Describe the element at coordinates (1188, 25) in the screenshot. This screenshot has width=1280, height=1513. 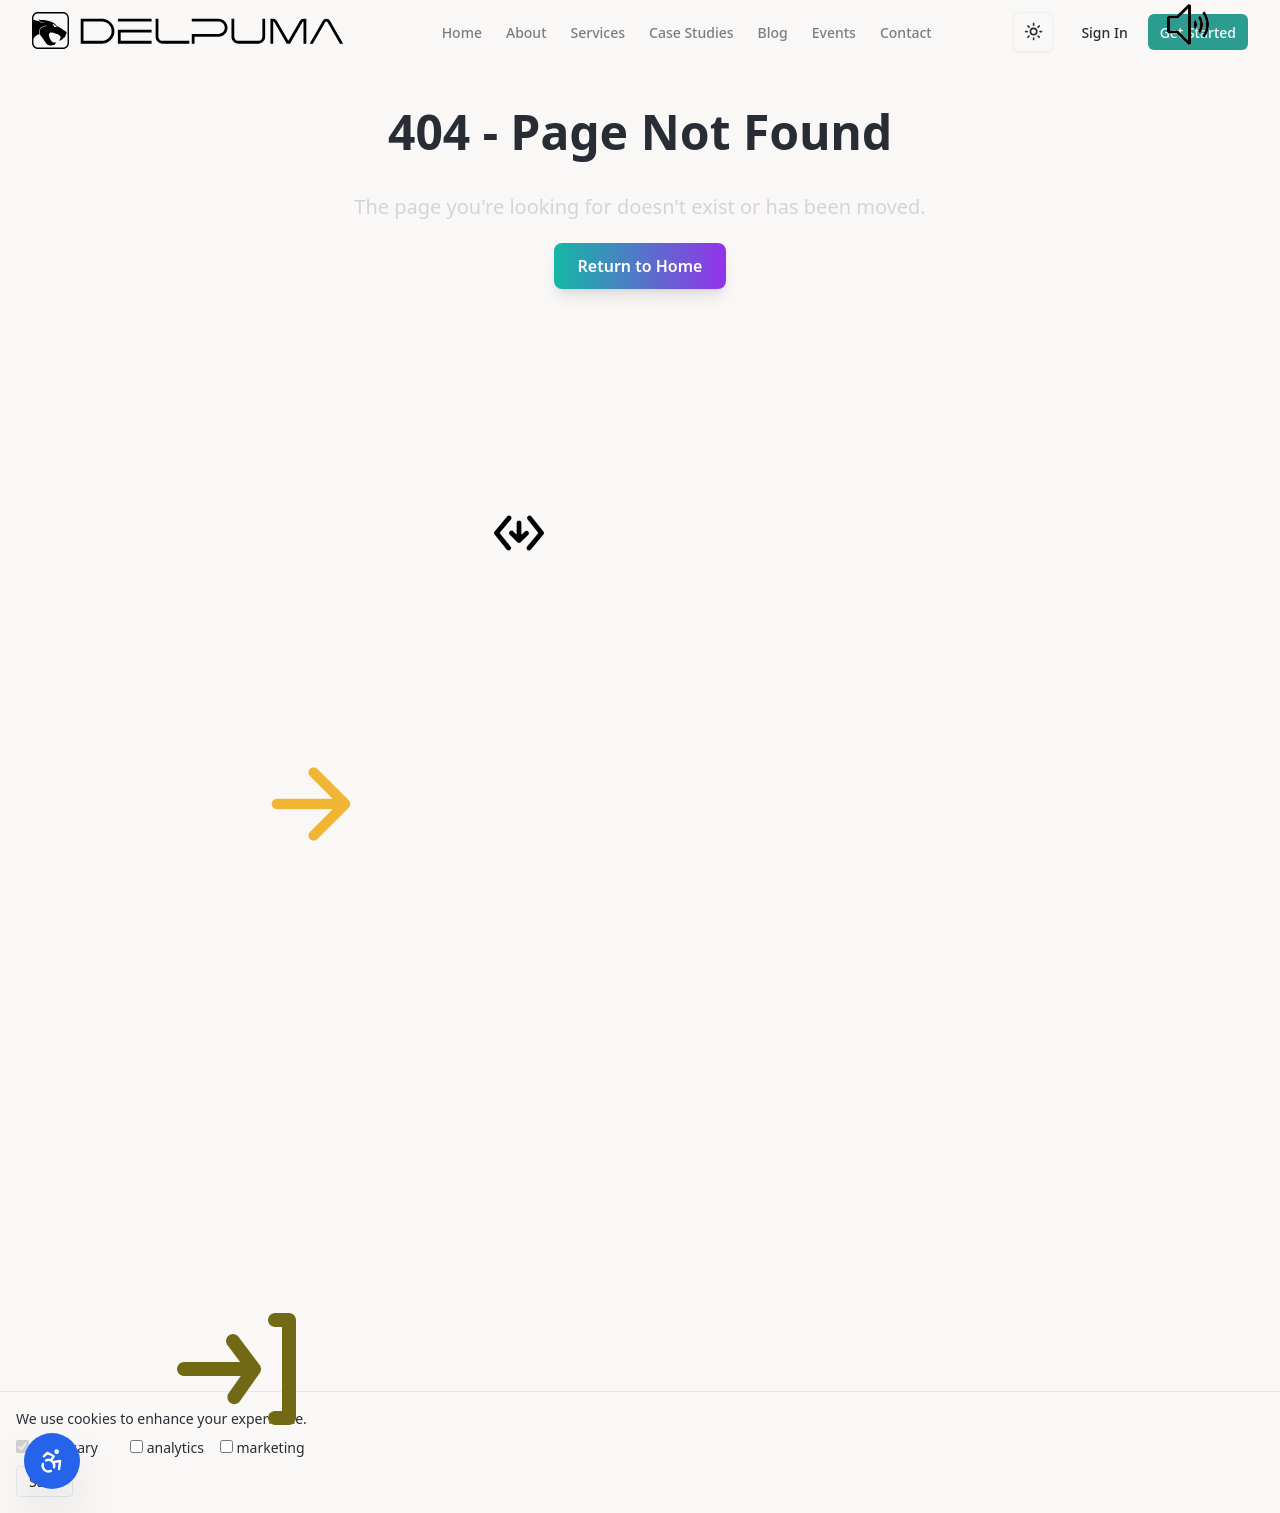
I see `unmute audio or restore sound` at that location.